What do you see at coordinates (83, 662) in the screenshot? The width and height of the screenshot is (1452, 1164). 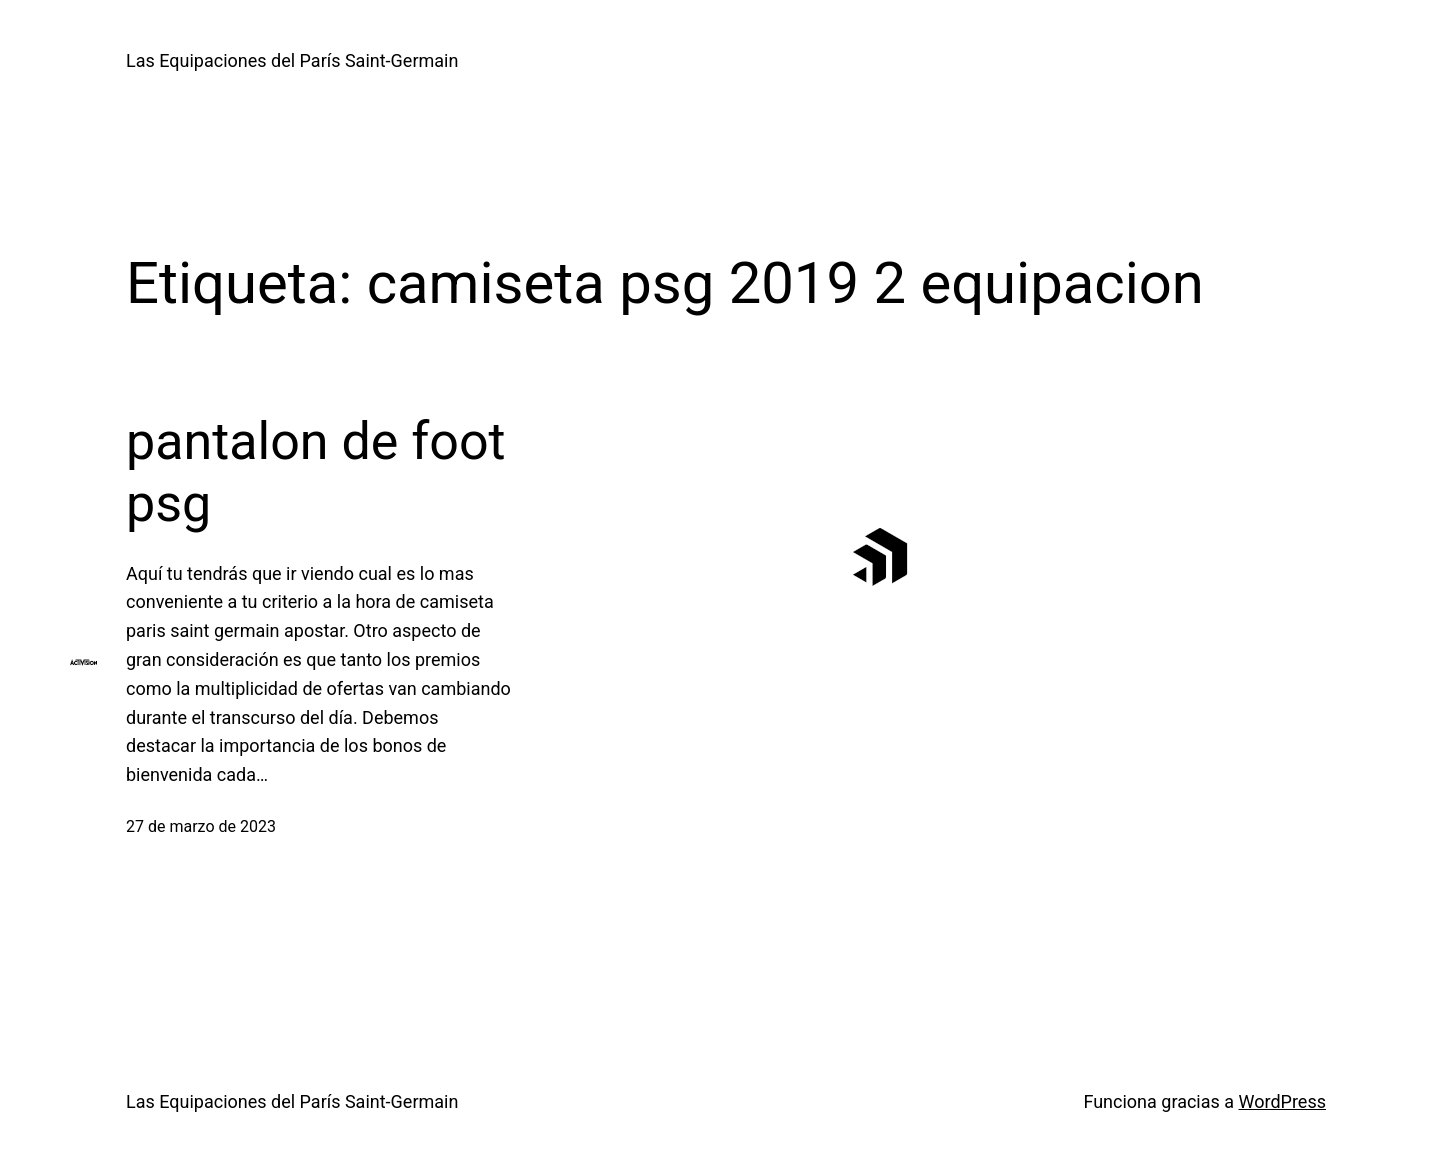 I see `activision company logo` at bounding box center [83, 662].